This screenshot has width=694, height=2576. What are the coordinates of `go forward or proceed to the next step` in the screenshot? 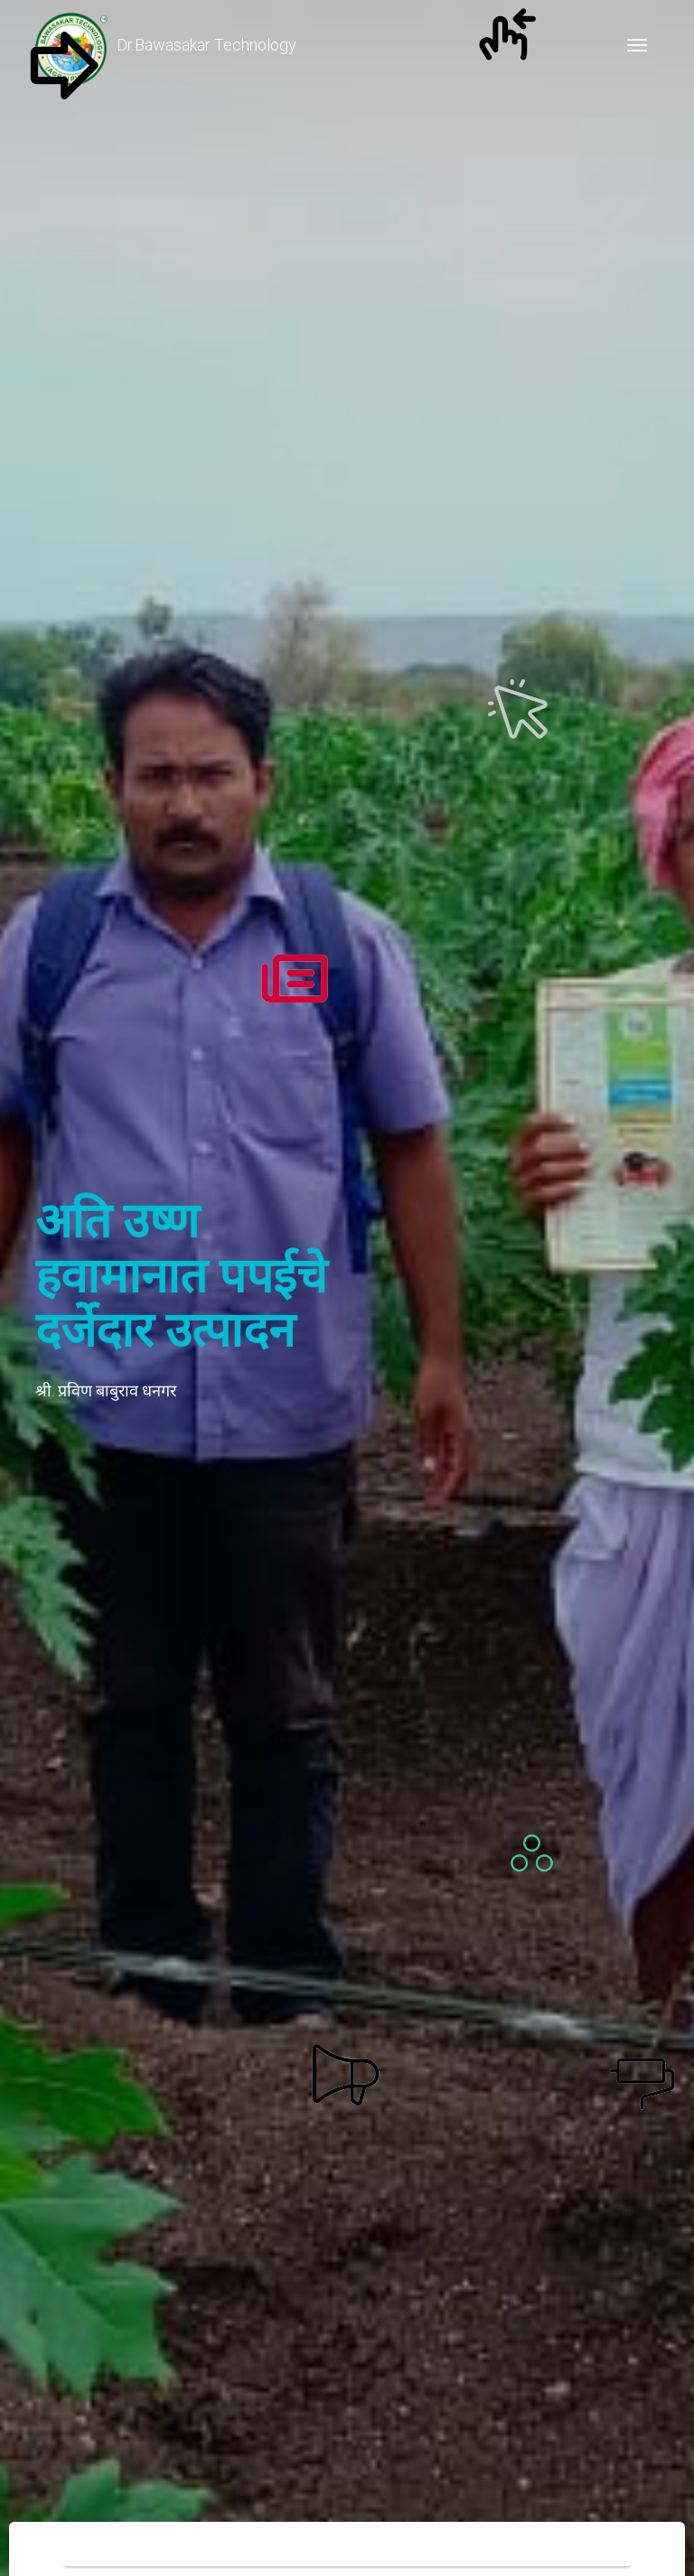 It's located at (61, 65).